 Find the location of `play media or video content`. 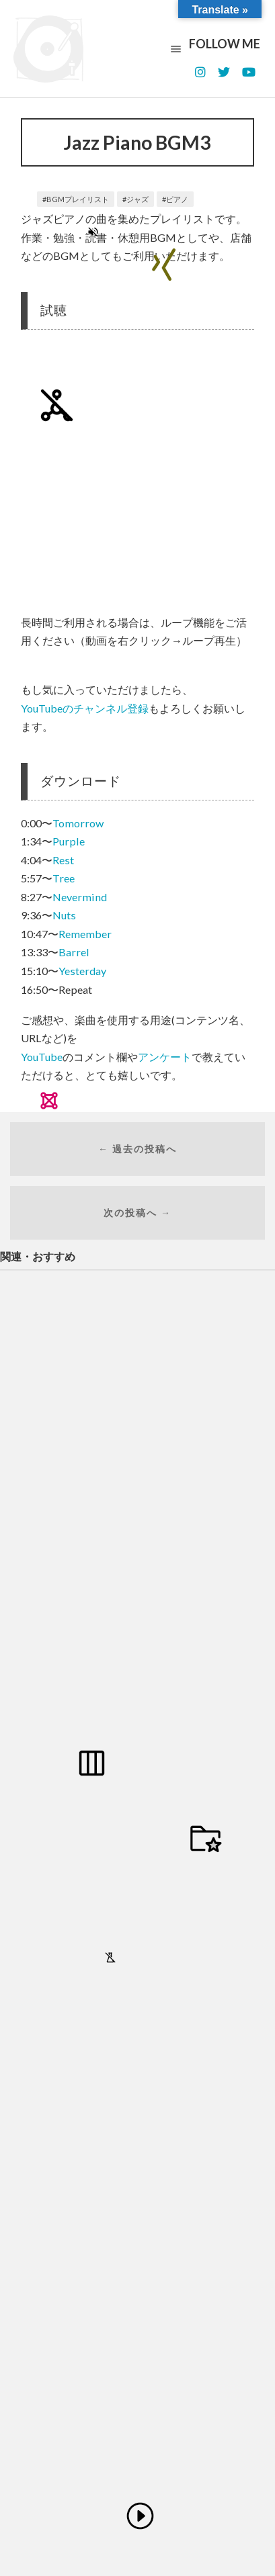

play media or video content is located at coordinates (140, 2516).